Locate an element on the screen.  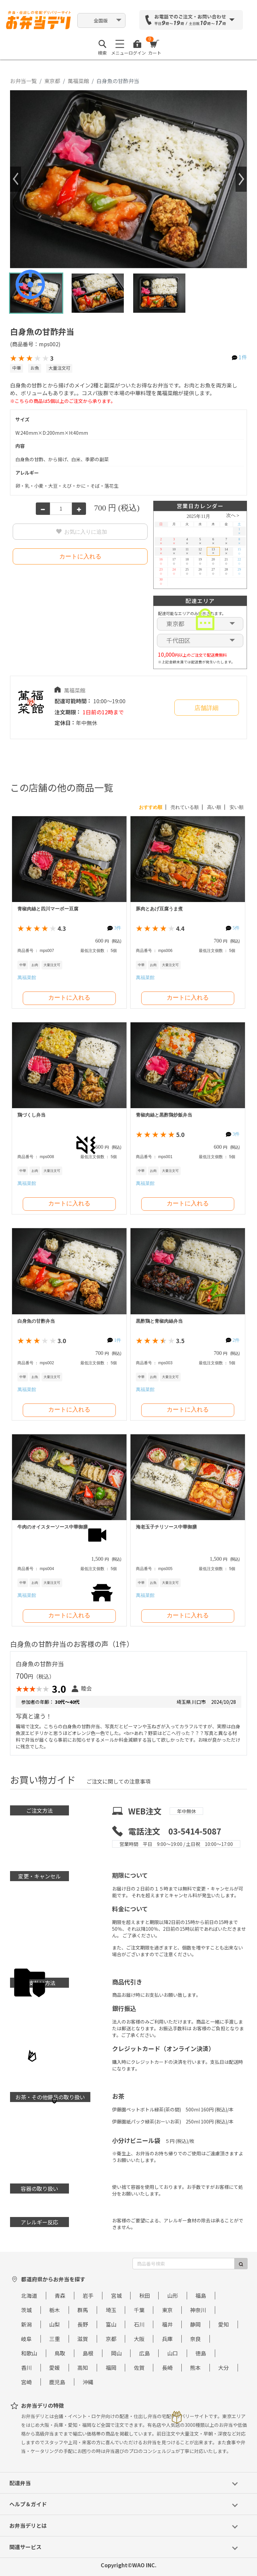
access protected or secure files is located at coordinates (29, 1982).